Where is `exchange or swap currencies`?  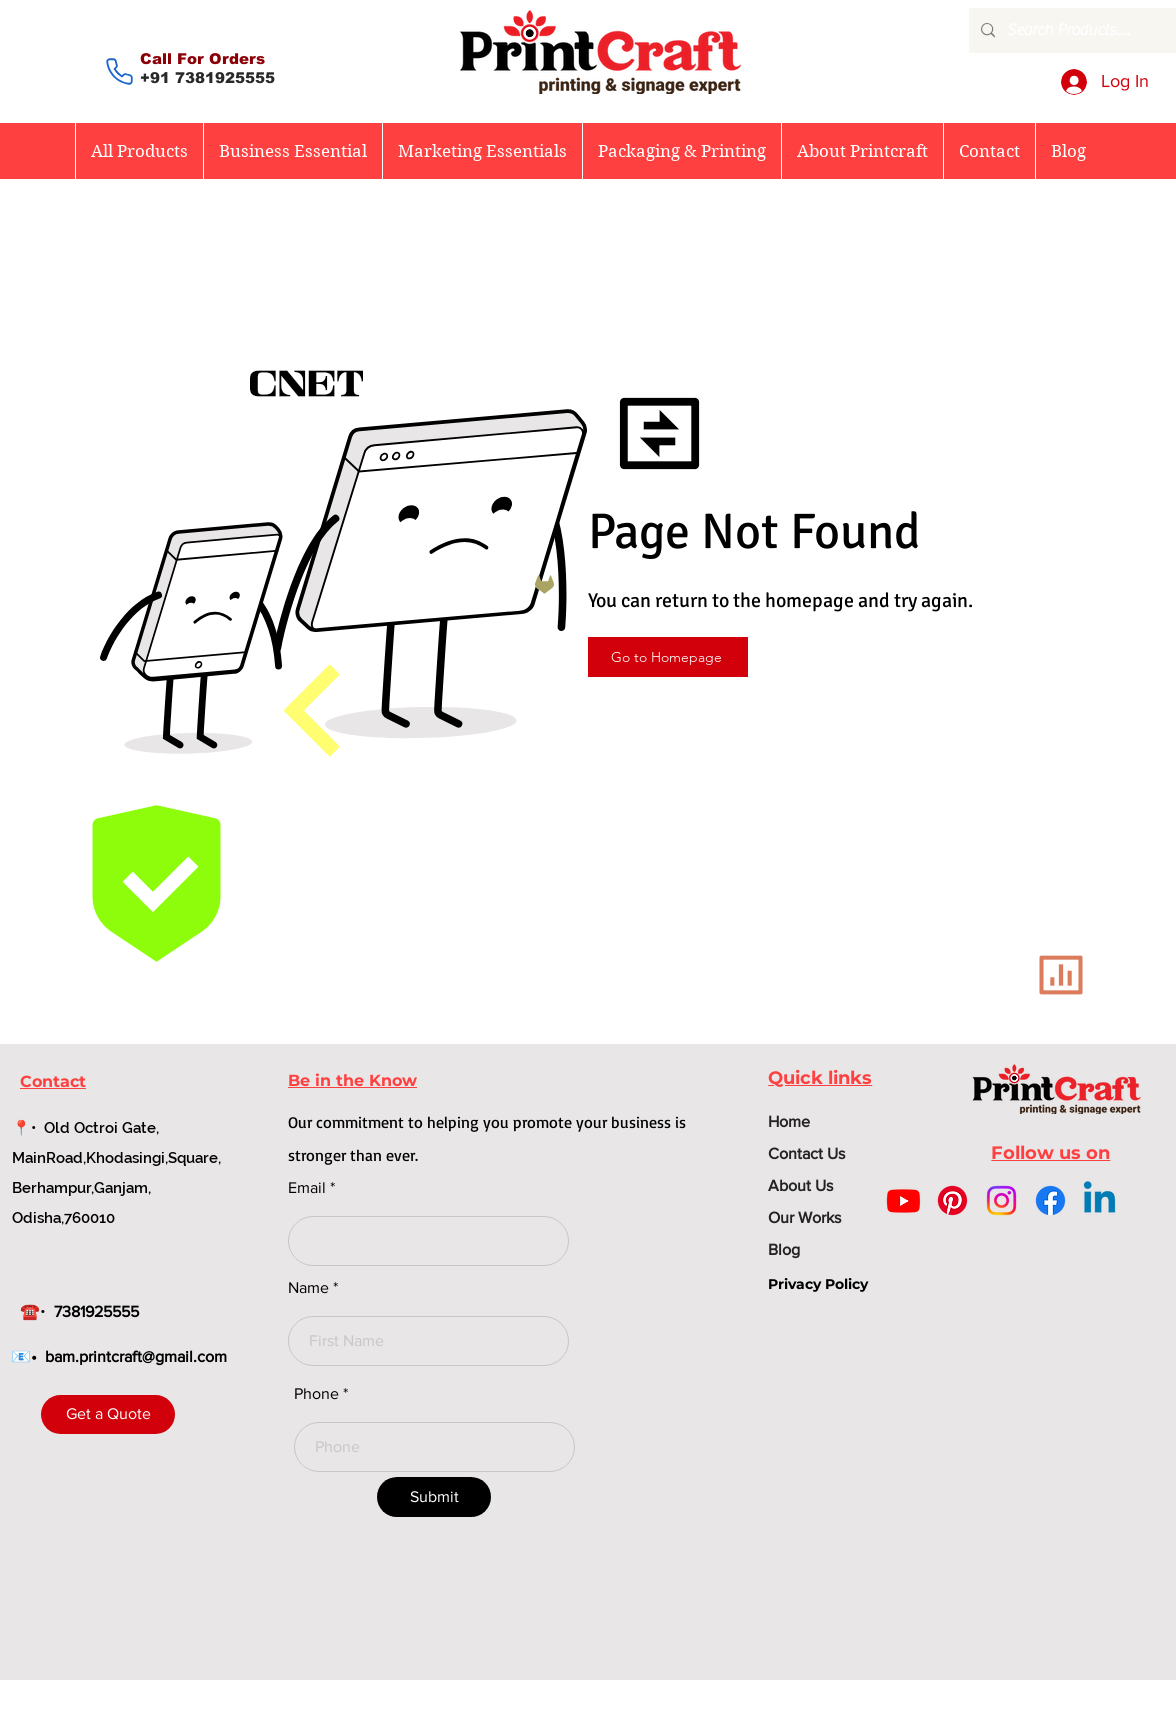
exchange or swap currencies is located at coordinates (659, 433).